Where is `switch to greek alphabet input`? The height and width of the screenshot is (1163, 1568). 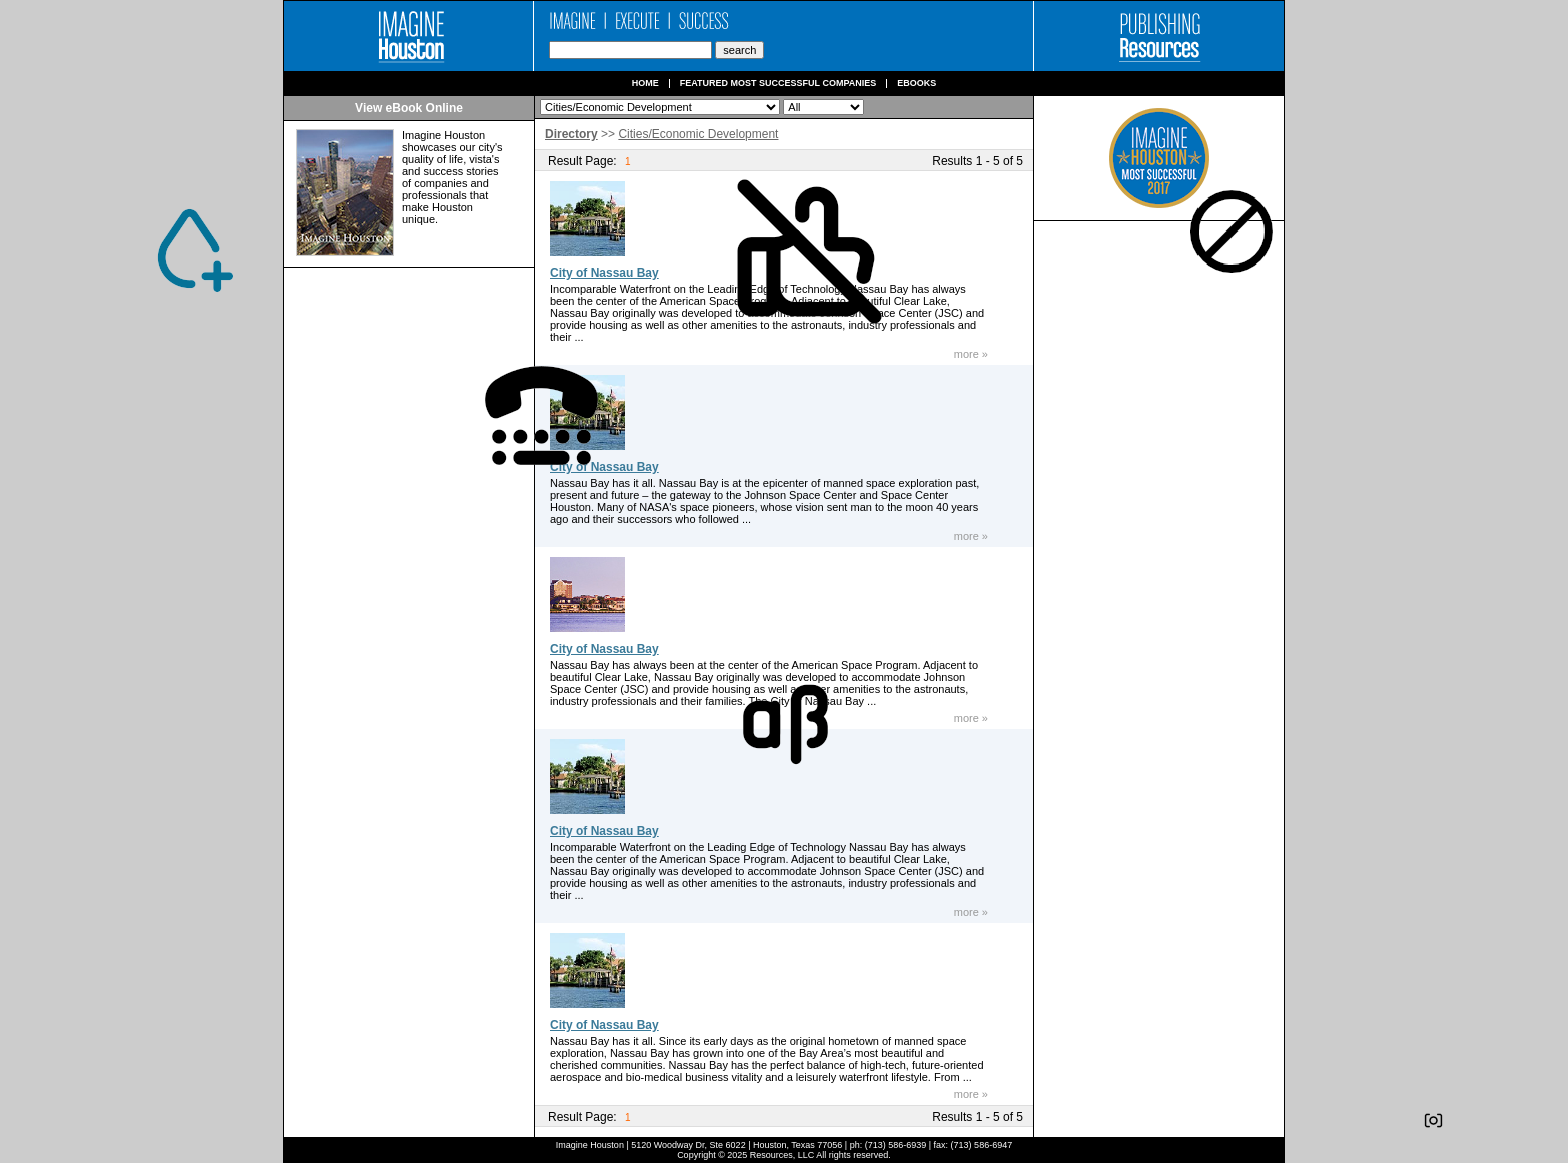 switch to greek alphabet input is located at coordinates (785, 716).